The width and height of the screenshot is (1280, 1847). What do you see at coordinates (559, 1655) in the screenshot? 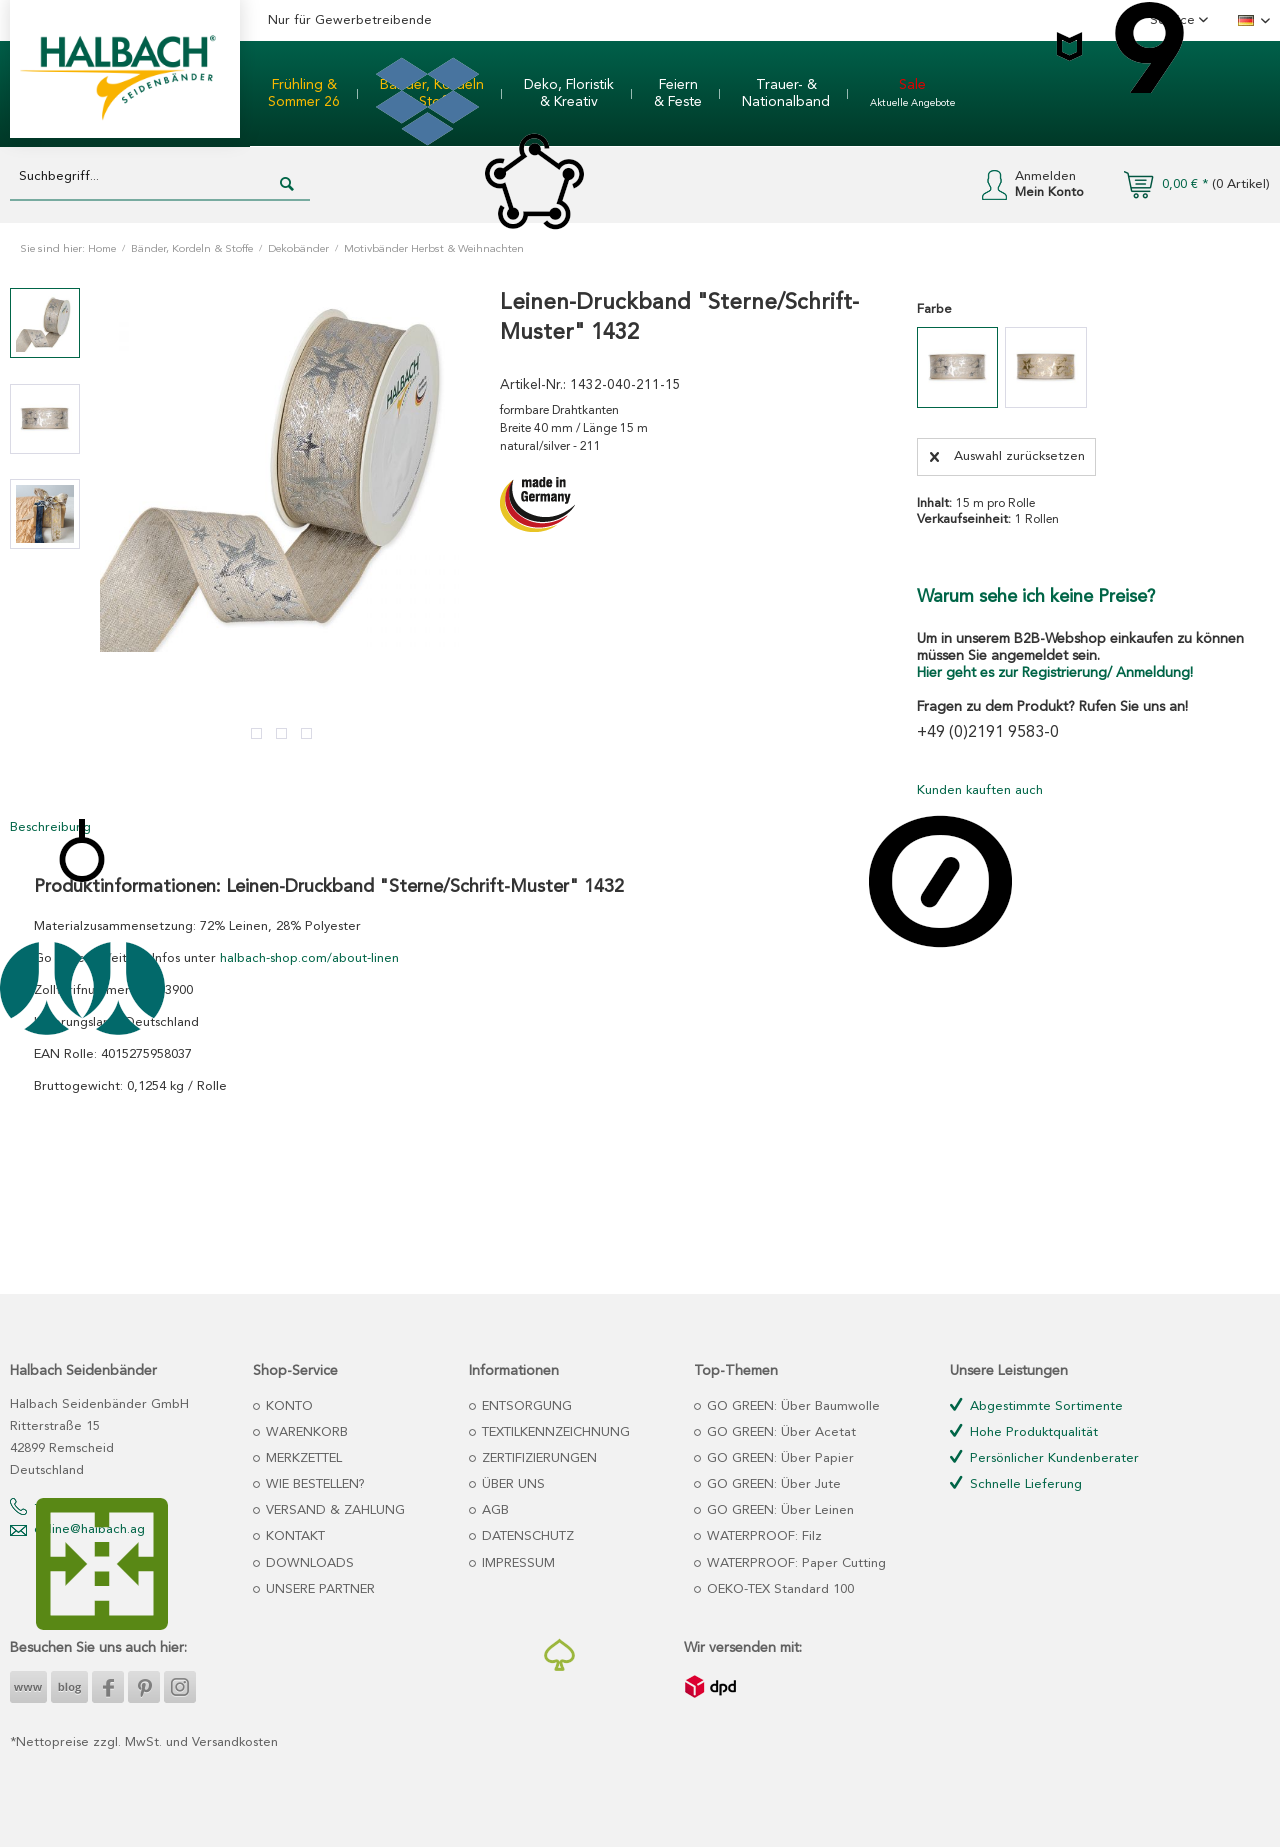
I see `spade suit symbol for card games` at bounding box center [559, 1655].